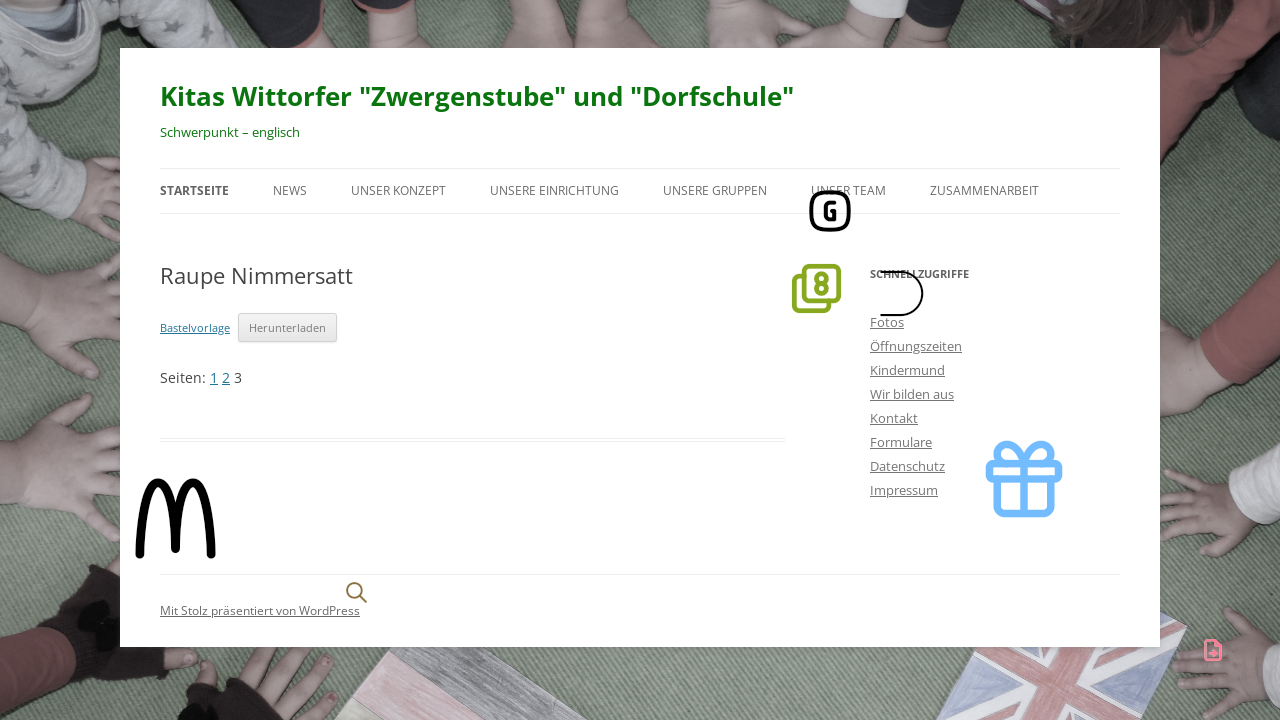 The height and width of the screenshot is (720, 1280). What do you see at coordinates (356, 592) in the screenshot?
I see `search for content or items` at bounding box center [356, 592].